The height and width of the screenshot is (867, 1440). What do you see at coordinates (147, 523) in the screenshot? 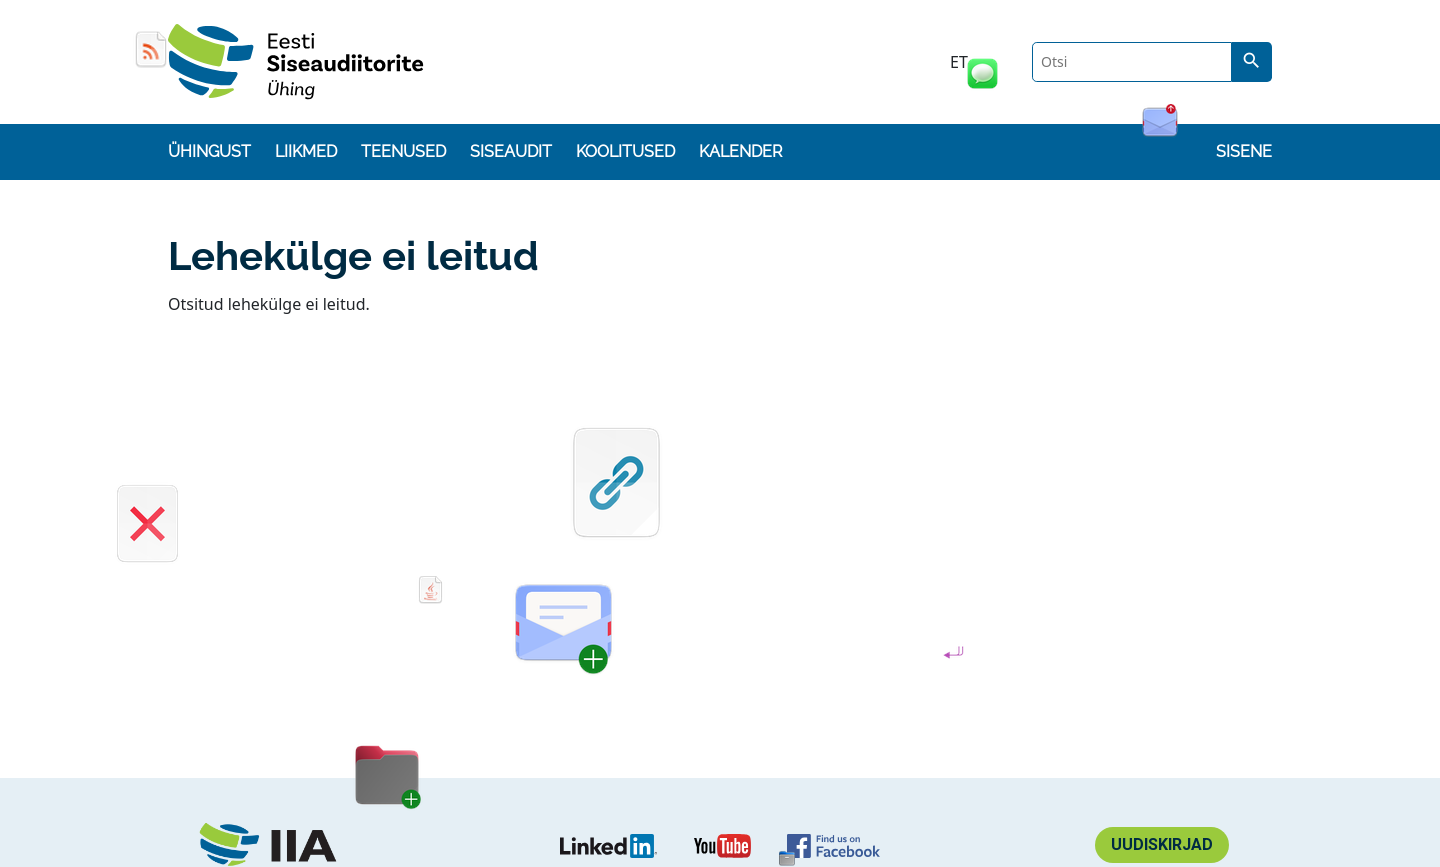
I see `indicates a broken or invalid symbolic link` at bounding box center [147, 523].